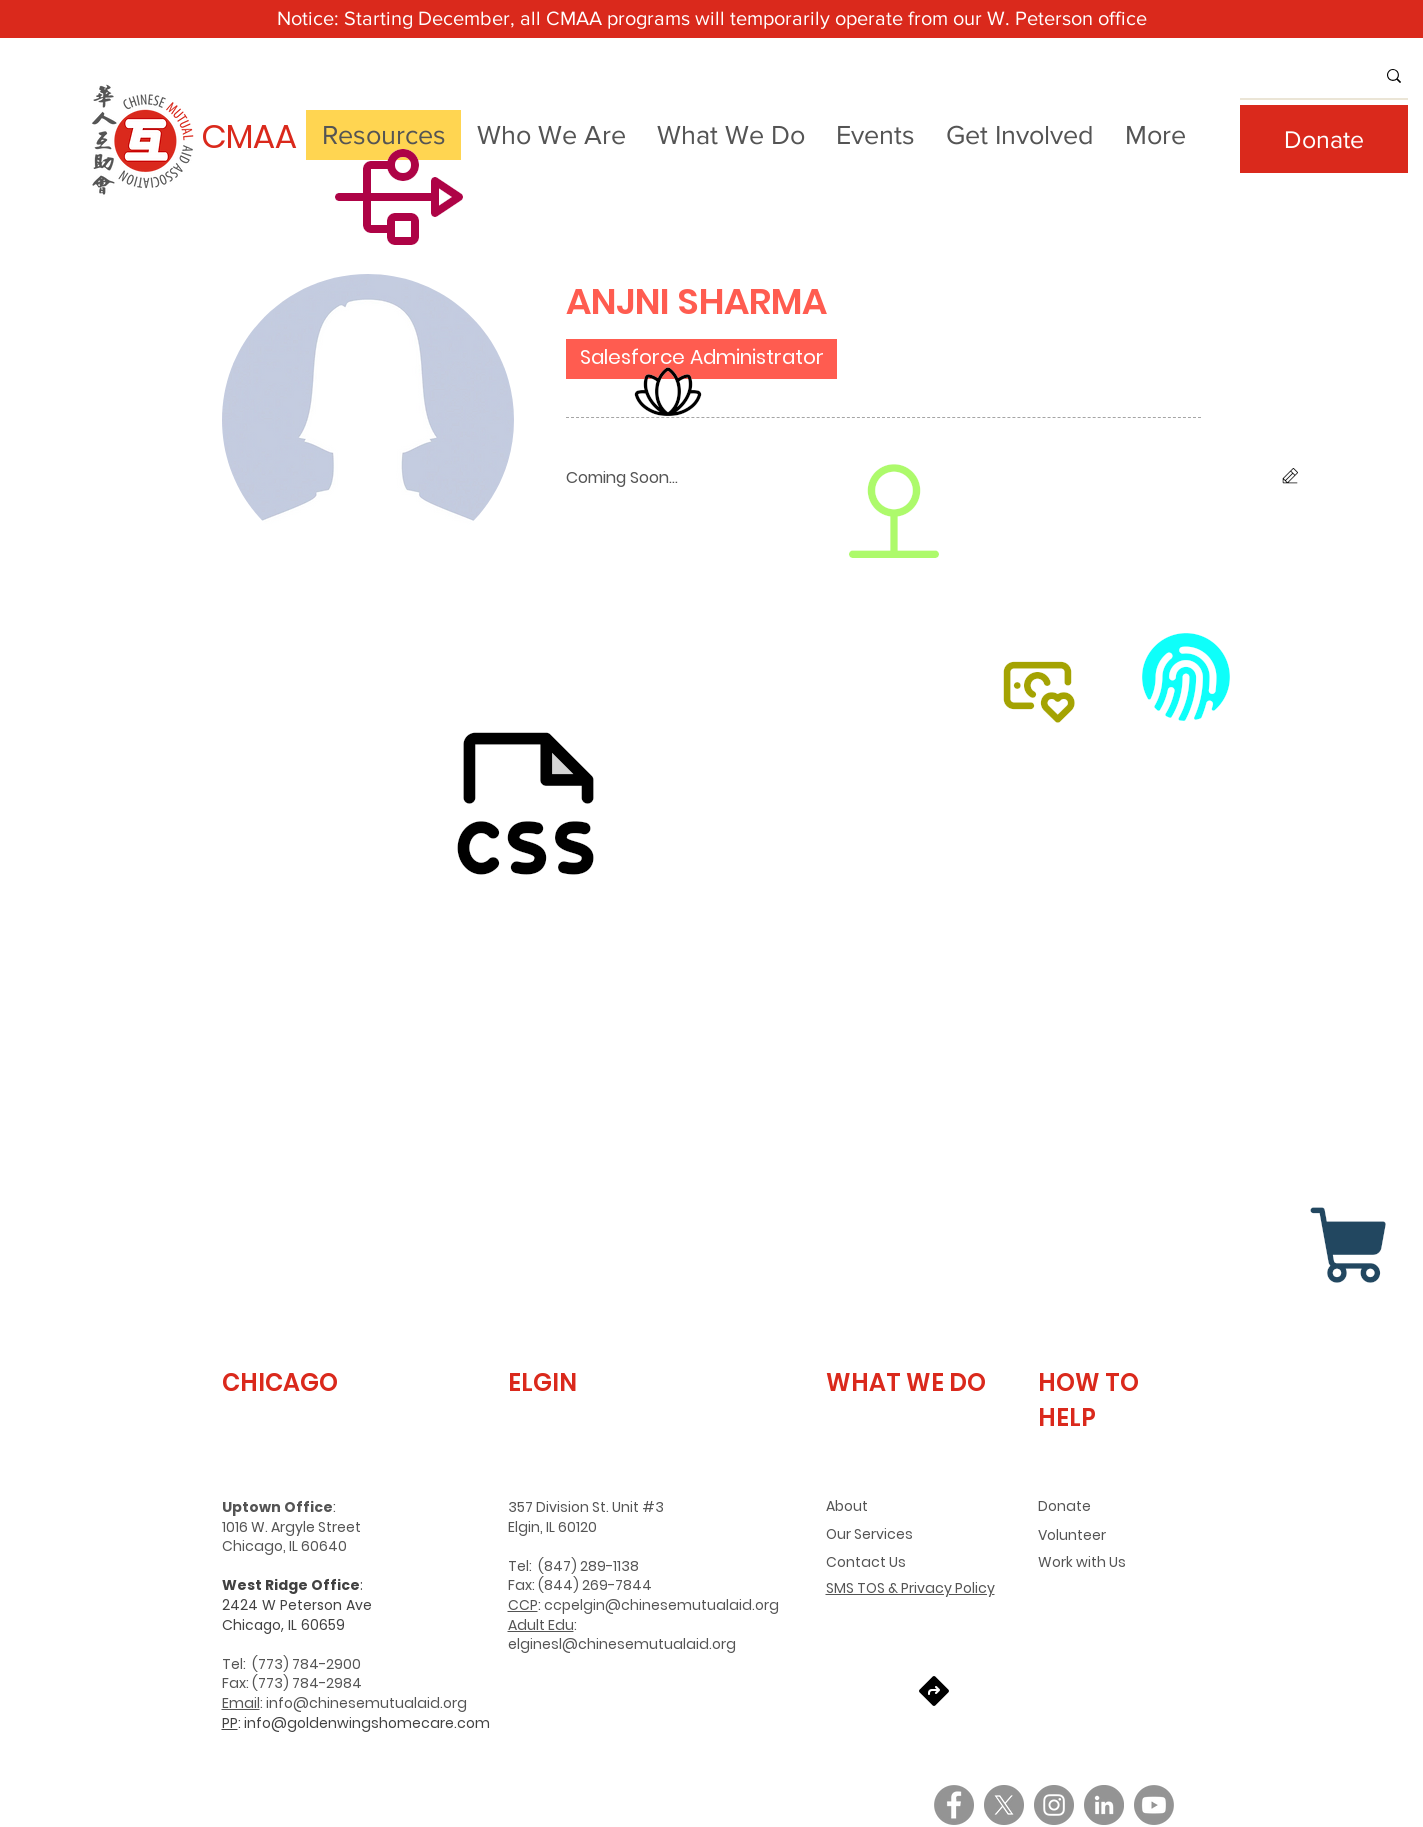 This screenshot has width=1423, height=1827. I want to click on donate or make a charitable contribution, so click(1037, 685).